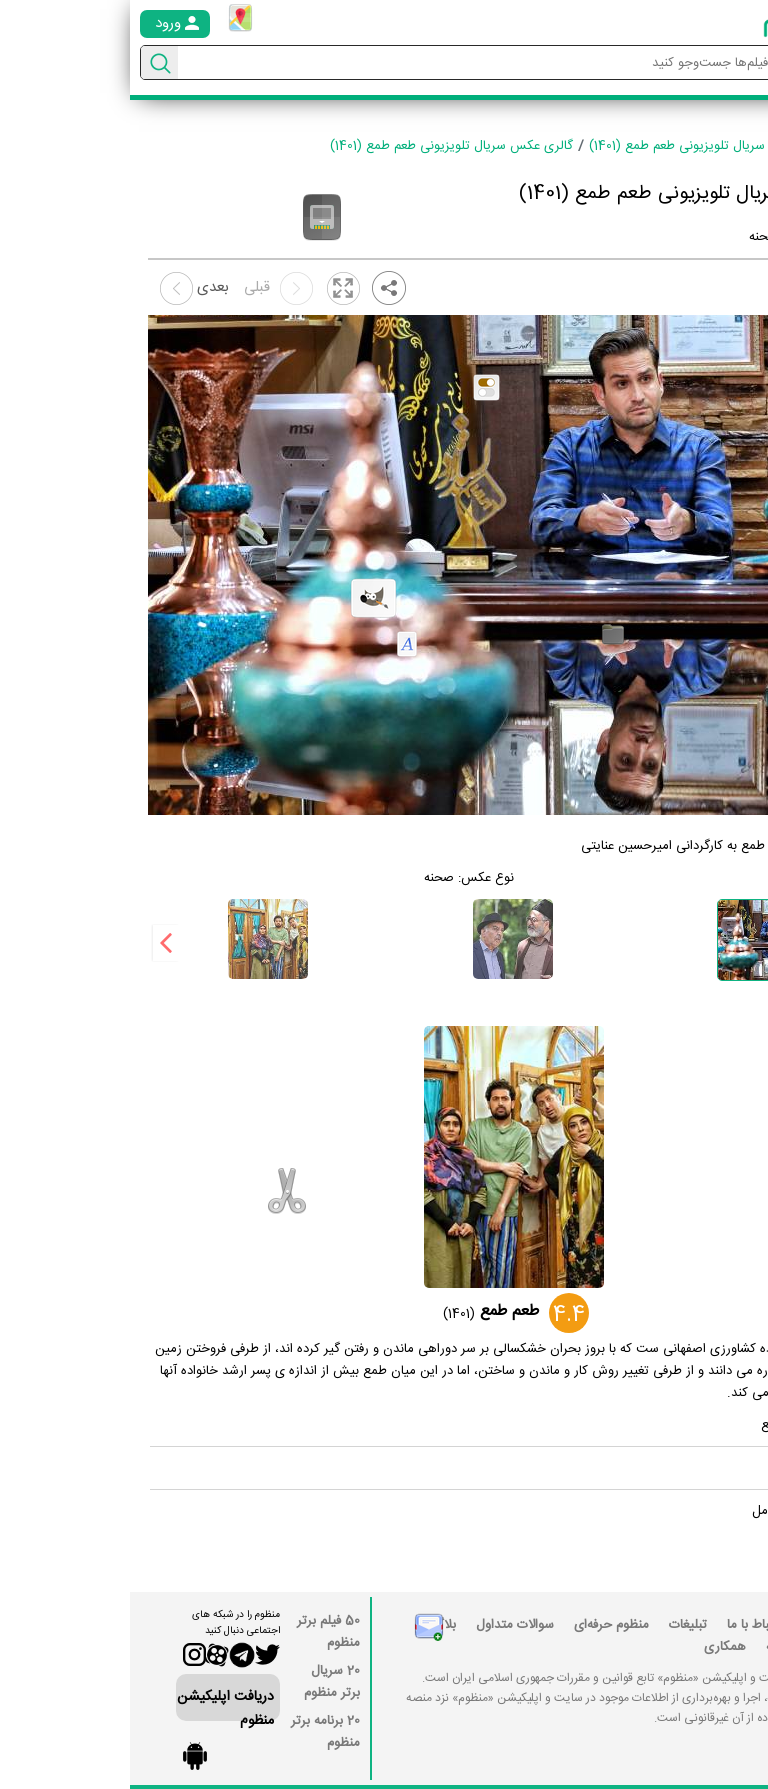 The image size is (768, 1789). What do you see at coordinates (407, 644) in the screenshot?
I see `open a font file` at bounding box center [407, 644].